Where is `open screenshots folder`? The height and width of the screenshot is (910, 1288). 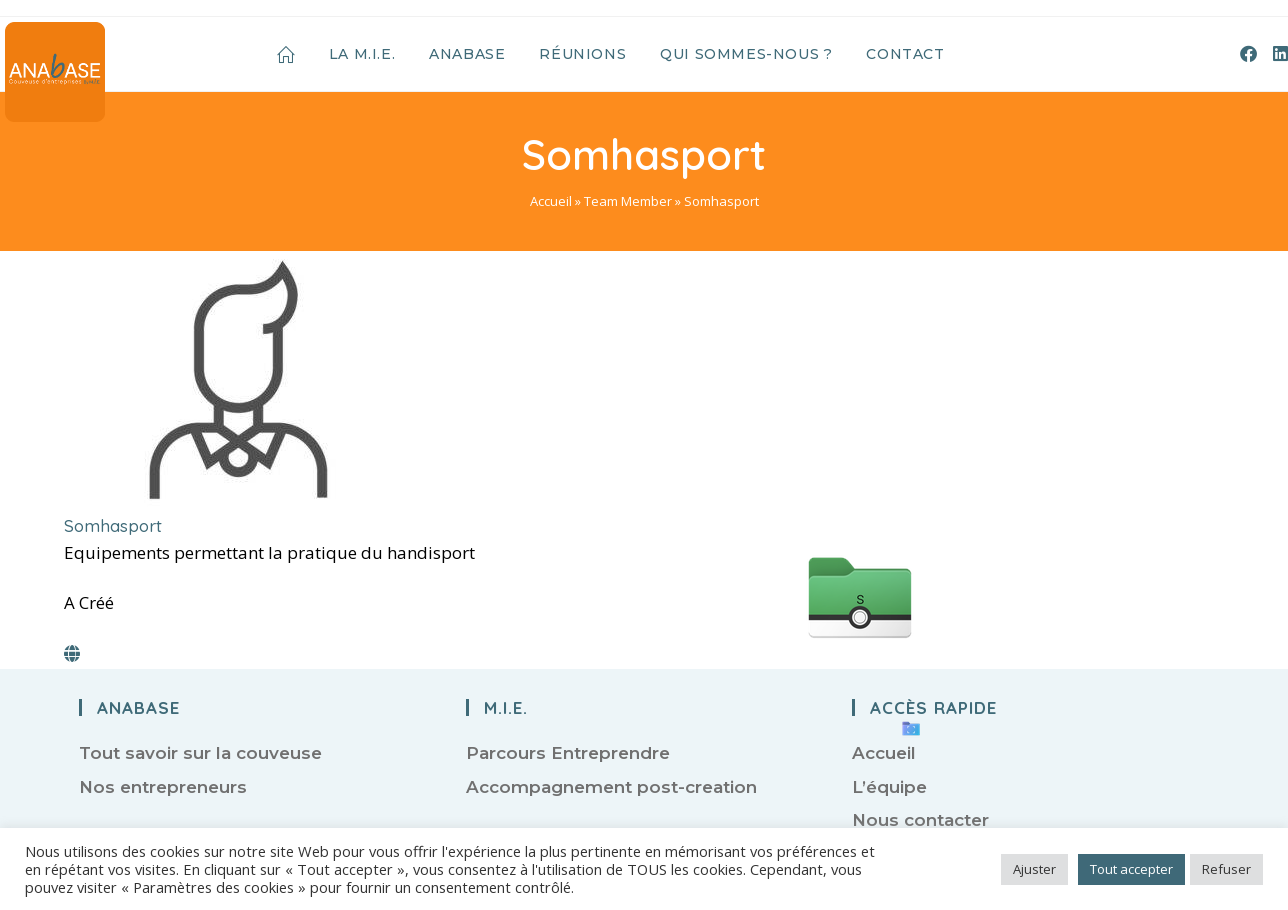 open screenshots folder is located at coordinates (911, 729).